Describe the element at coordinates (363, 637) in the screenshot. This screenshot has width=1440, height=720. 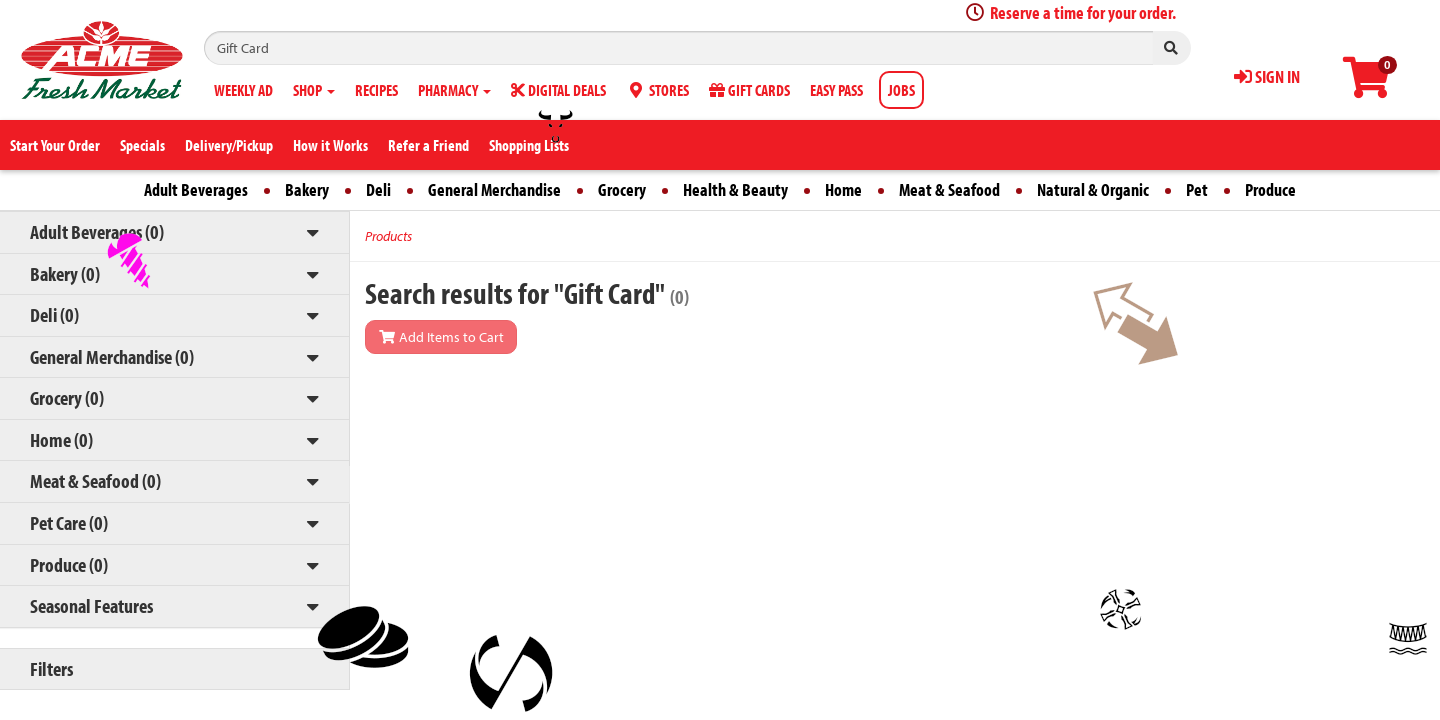
I see `view your coin balance or currency` at that location.